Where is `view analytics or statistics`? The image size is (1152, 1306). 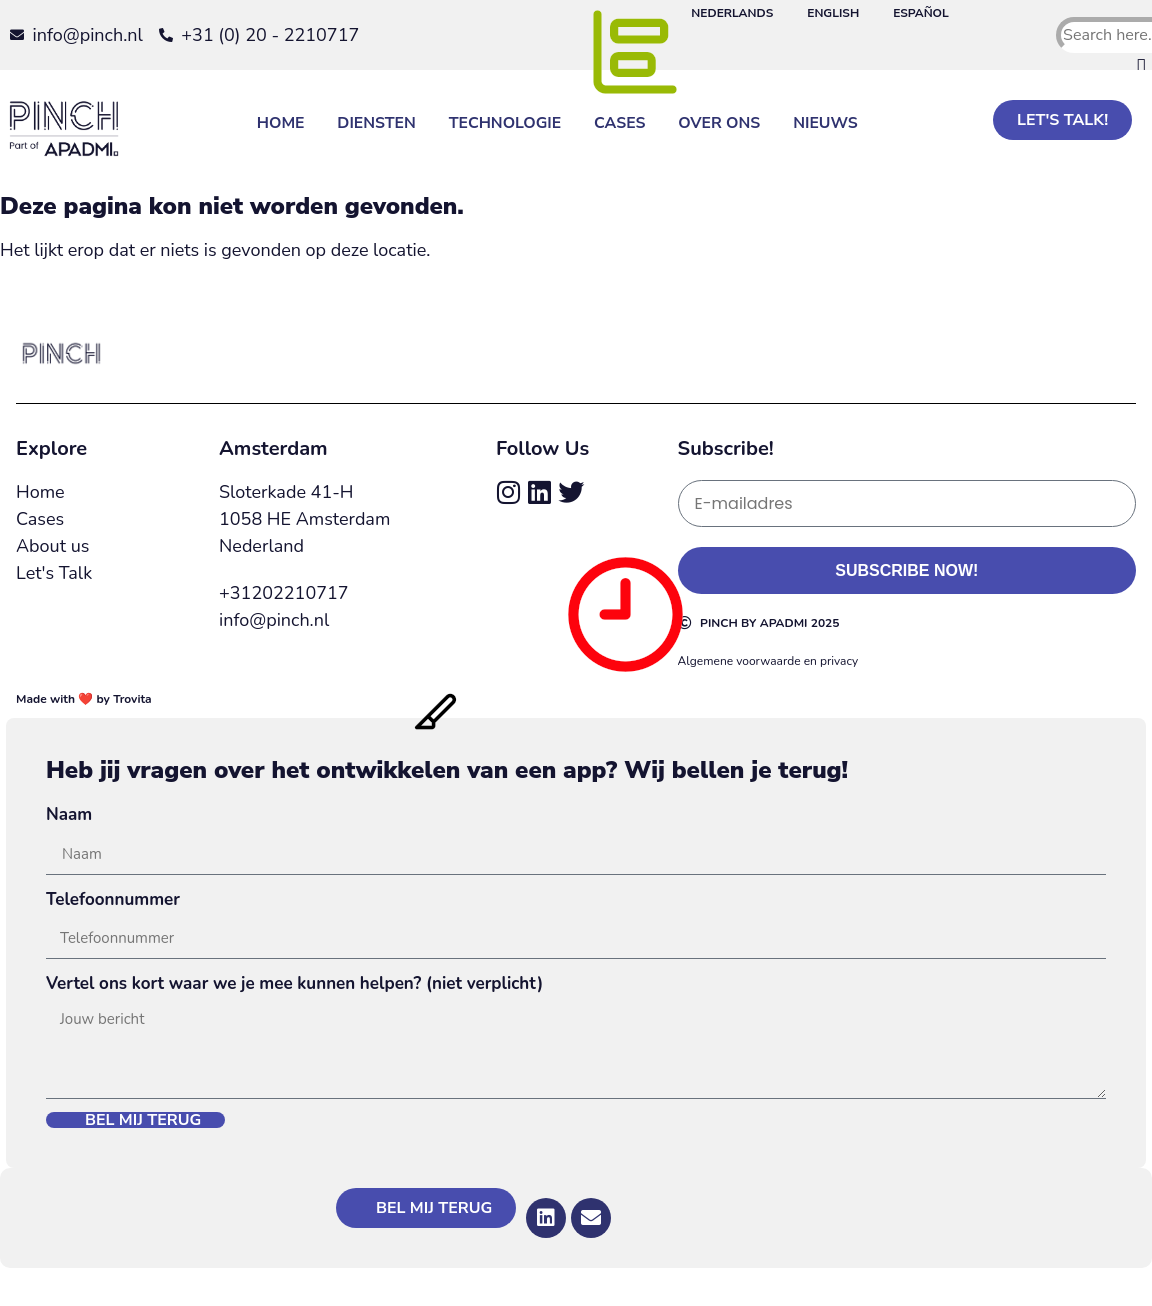 view analytics or statistics is located at coordinates (635, 52).